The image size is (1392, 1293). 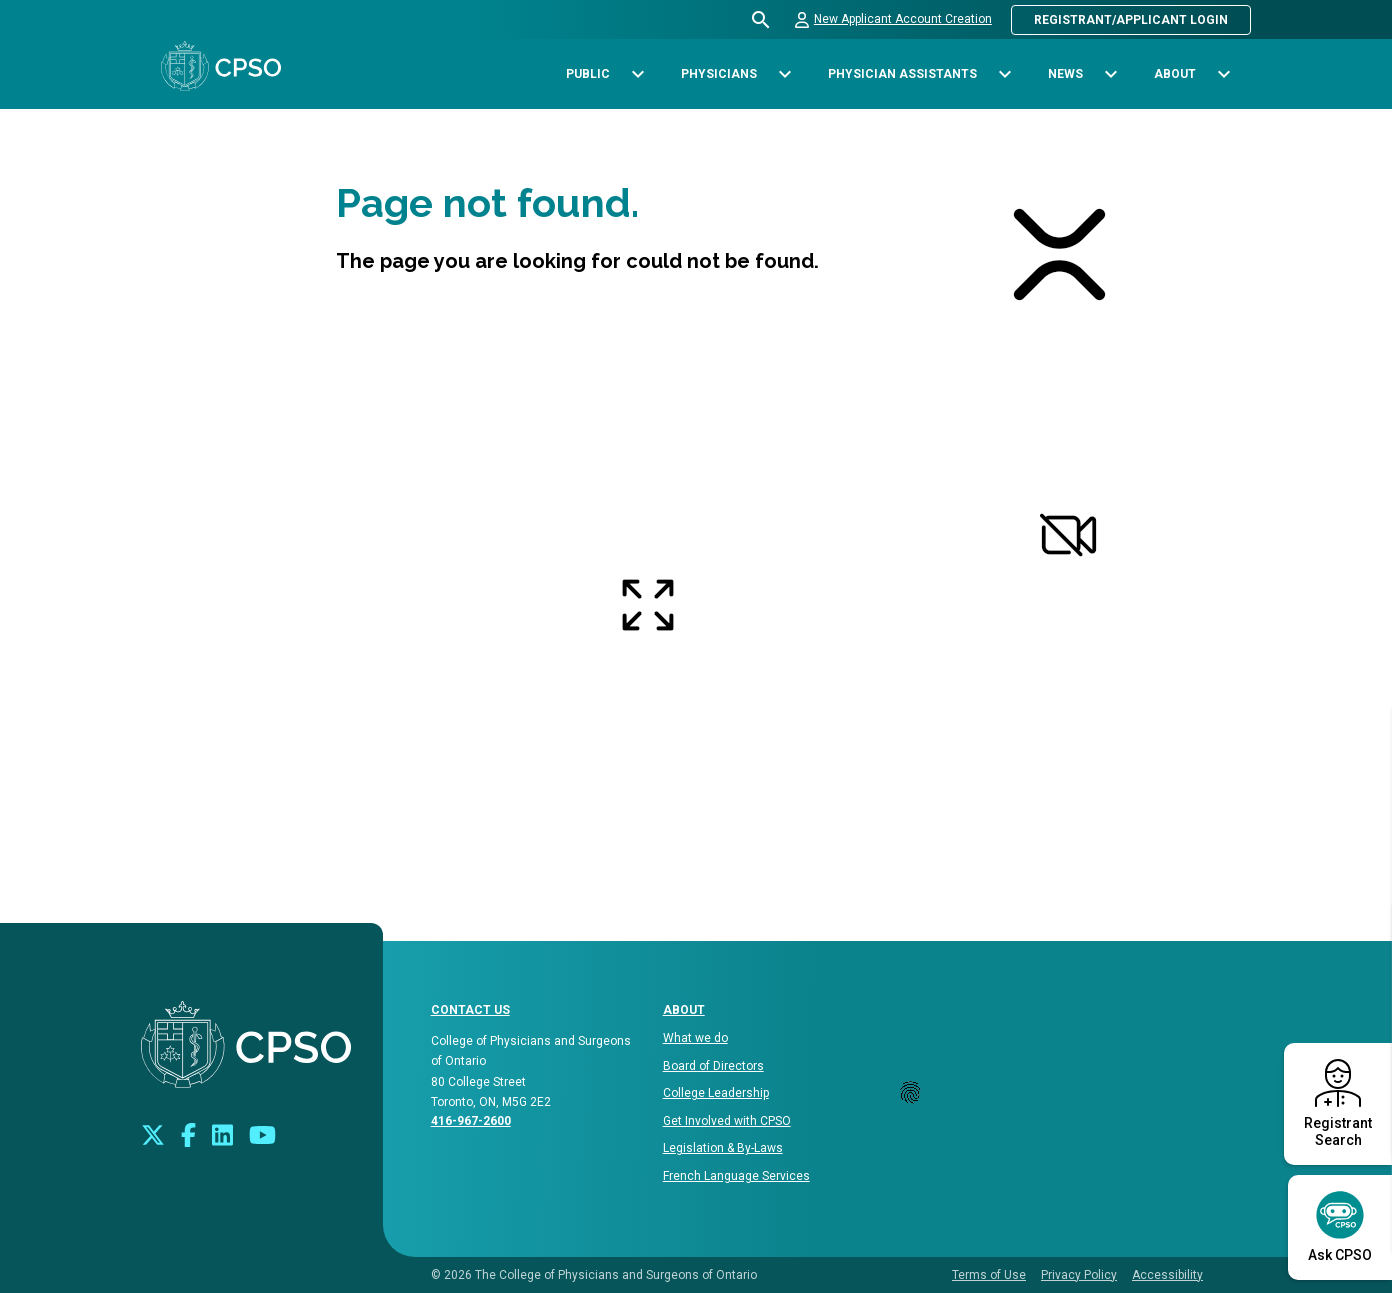 I want to click on authenticate with fingerprint, so click(x=910, y=1092).